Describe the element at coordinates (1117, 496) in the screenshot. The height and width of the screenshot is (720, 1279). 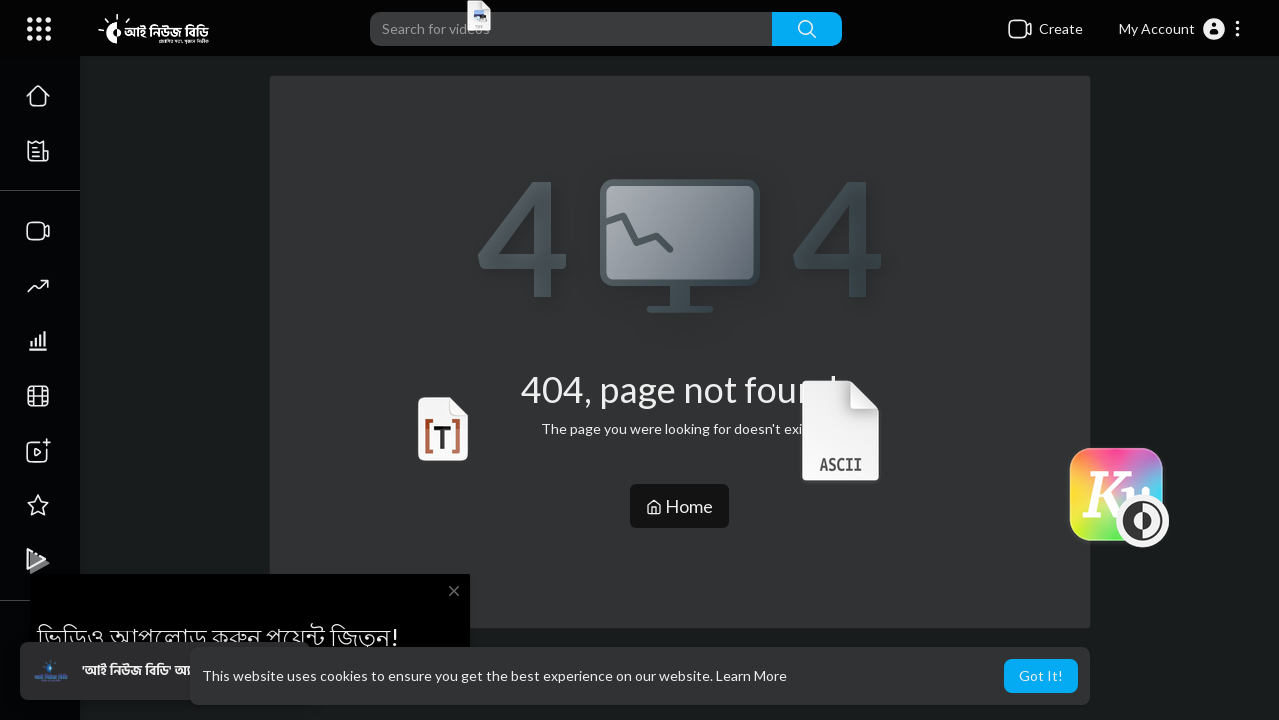
I see `open kvantum theme manager settings` at that location.